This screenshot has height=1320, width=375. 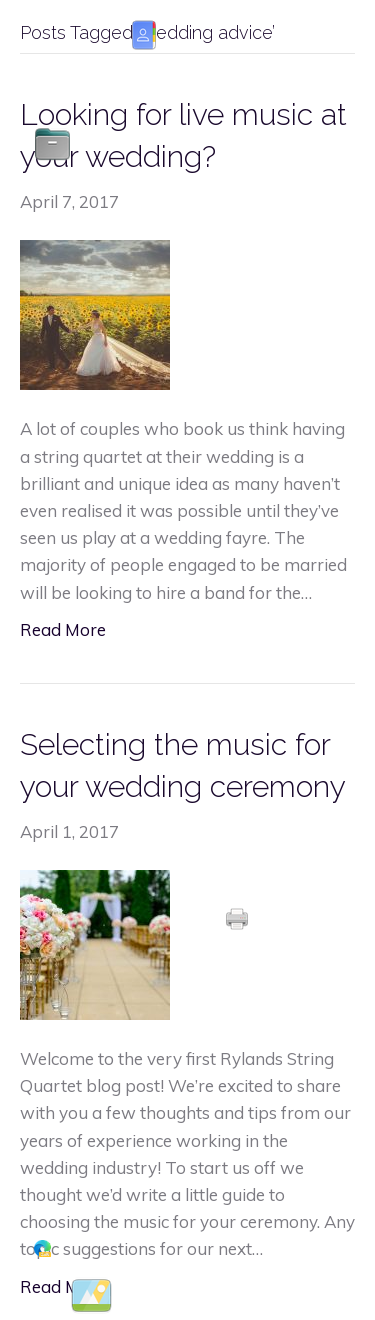 I want to click on open microsoft edge canary browser, so click(x=42, y=1248).